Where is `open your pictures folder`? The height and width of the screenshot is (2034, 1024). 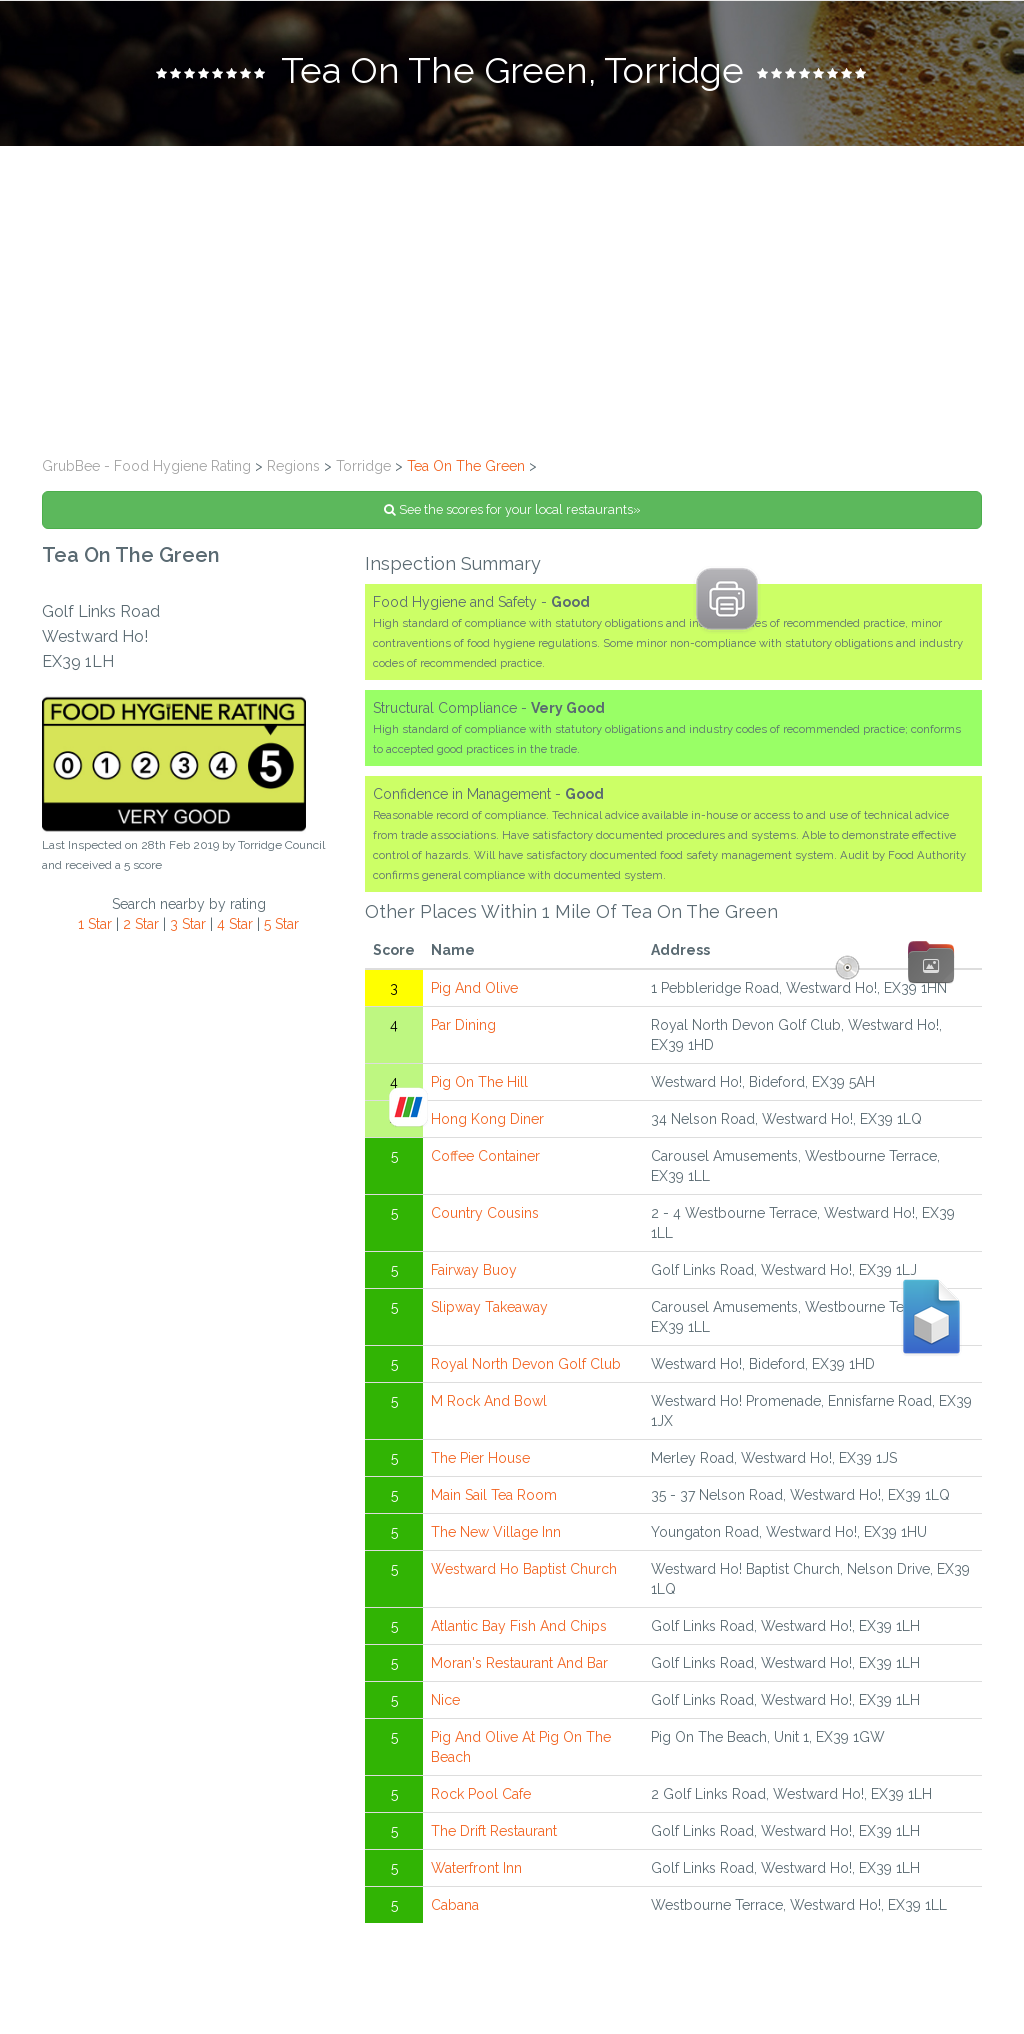 open your pictures folder is located at coordinates (931, 962).